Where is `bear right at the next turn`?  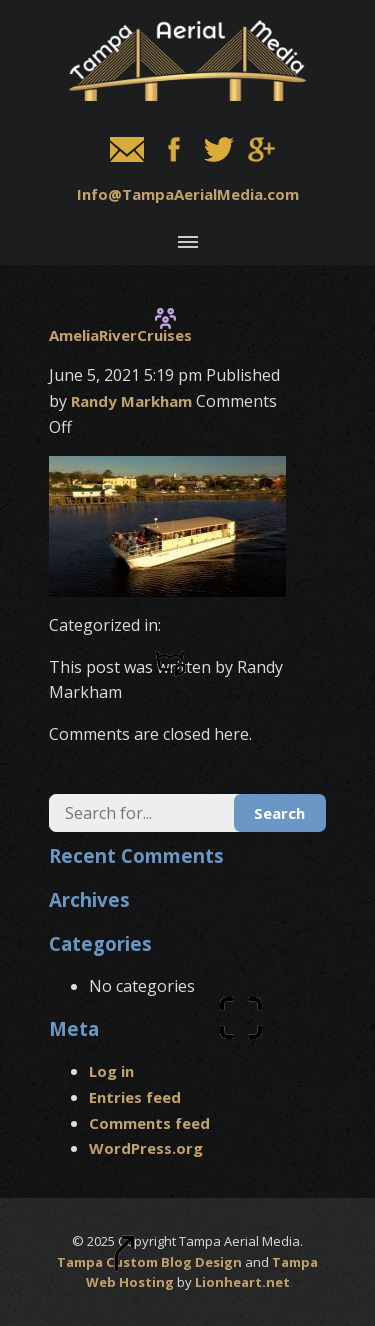
bear right at the next turn is located at coordinates (123, 1253).